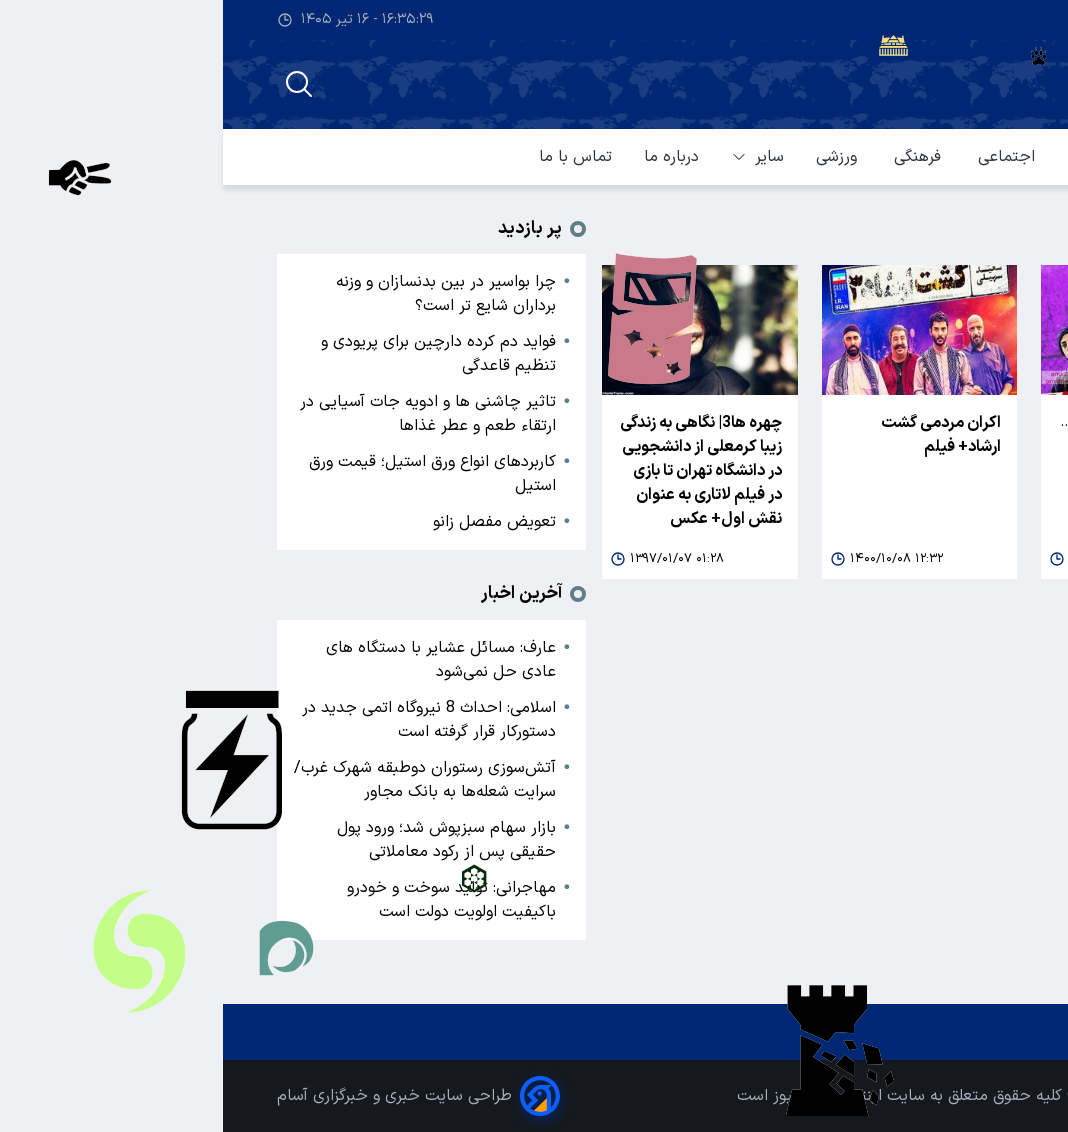 Image resolution: width=1068 pixels, height=1132 pixels. What do you see at coordinates (1038, 56) in the screenshot?
I see `access pet-related features or settings` at bounding box center [1038, 56].